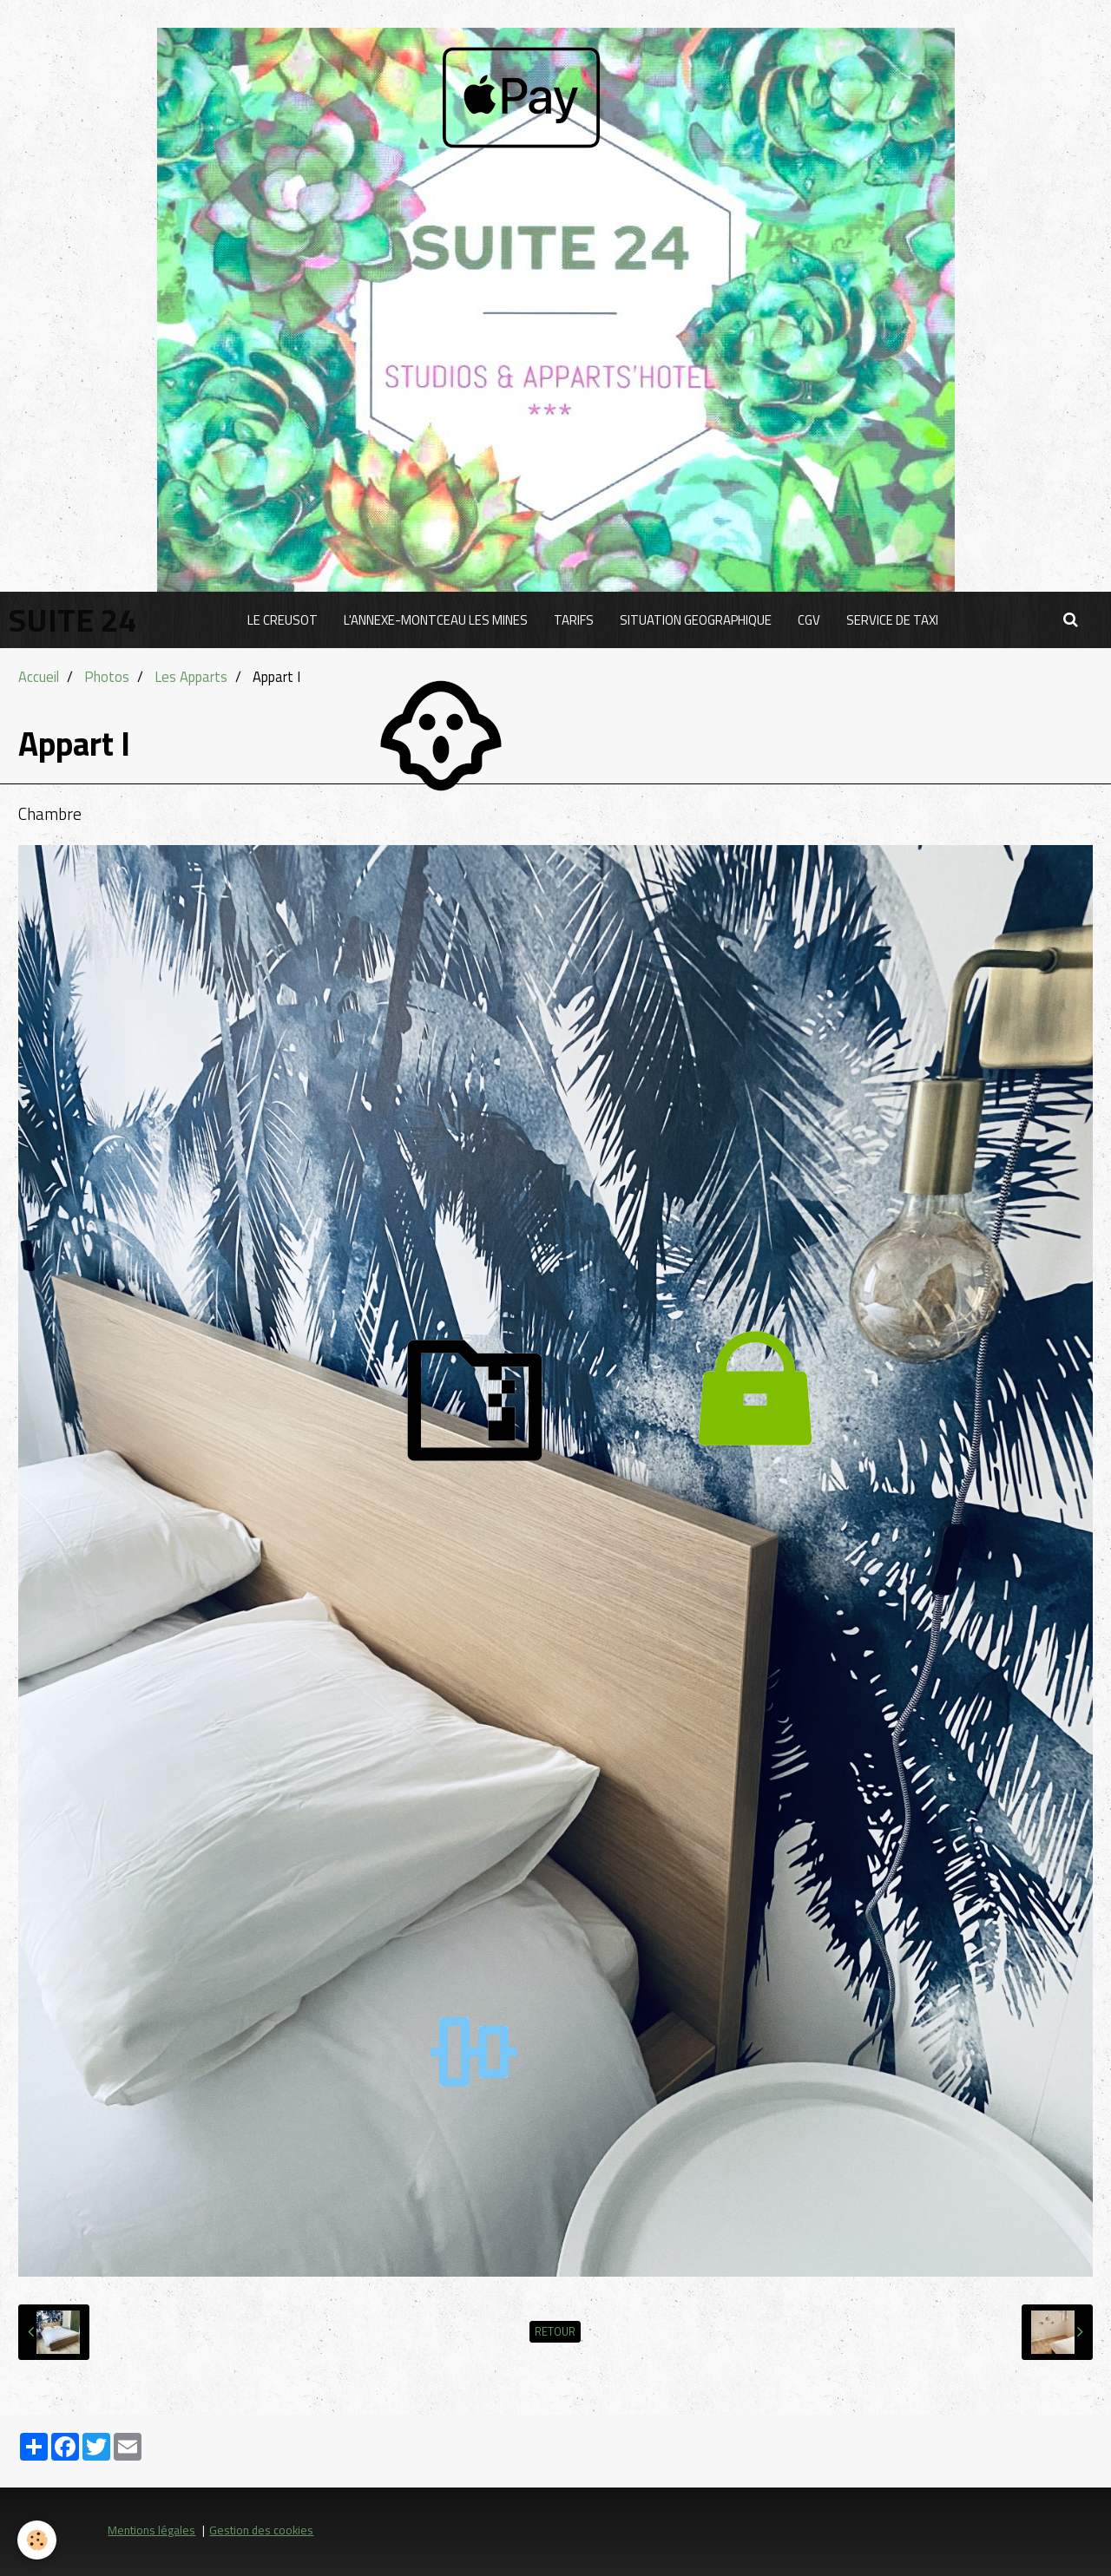 This screenshot has height=2576, width=1111. Describe the element at coordinates (521, 97) in the screenshot. I see `pay with Apple Pay` at that location.